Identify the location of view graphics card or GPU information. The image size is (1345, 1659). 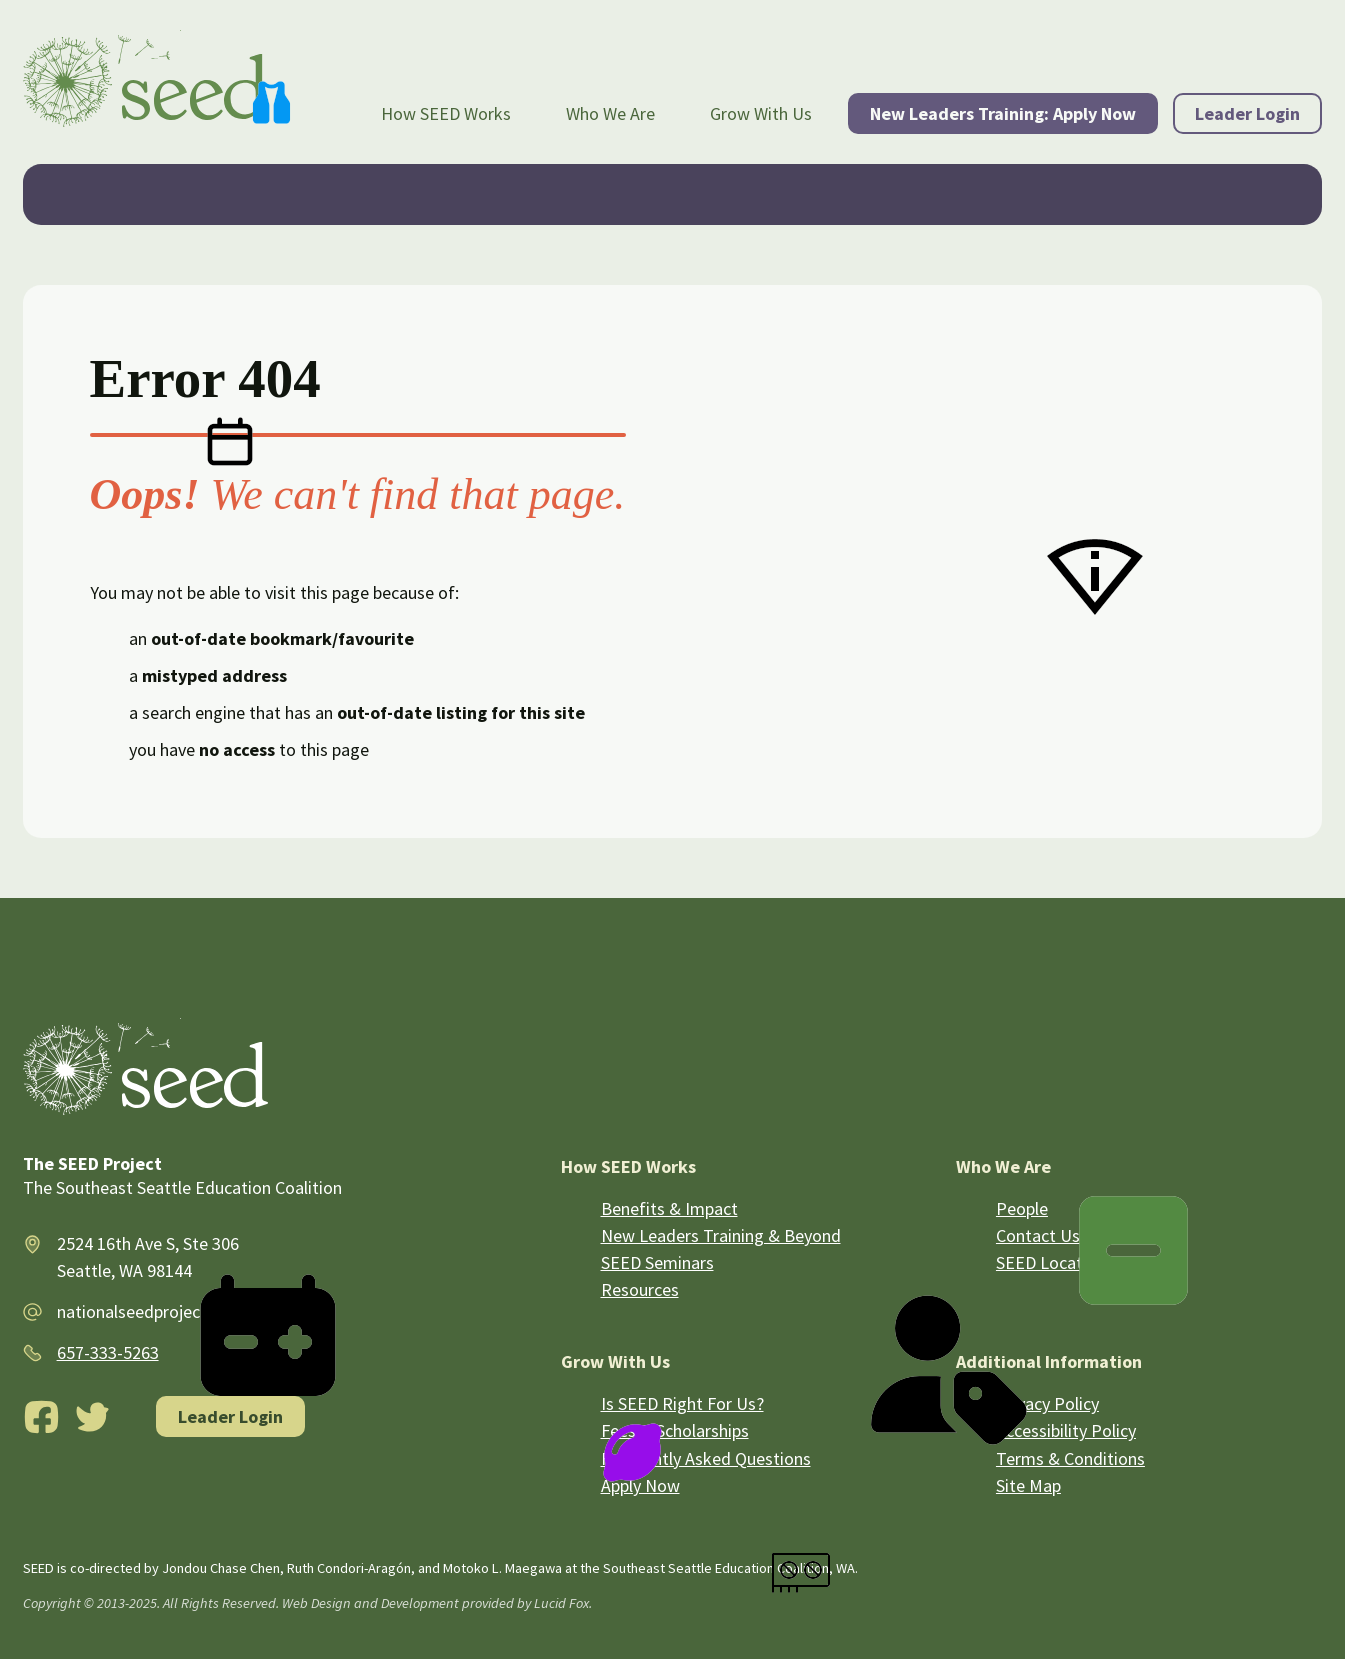
(801, 1572).